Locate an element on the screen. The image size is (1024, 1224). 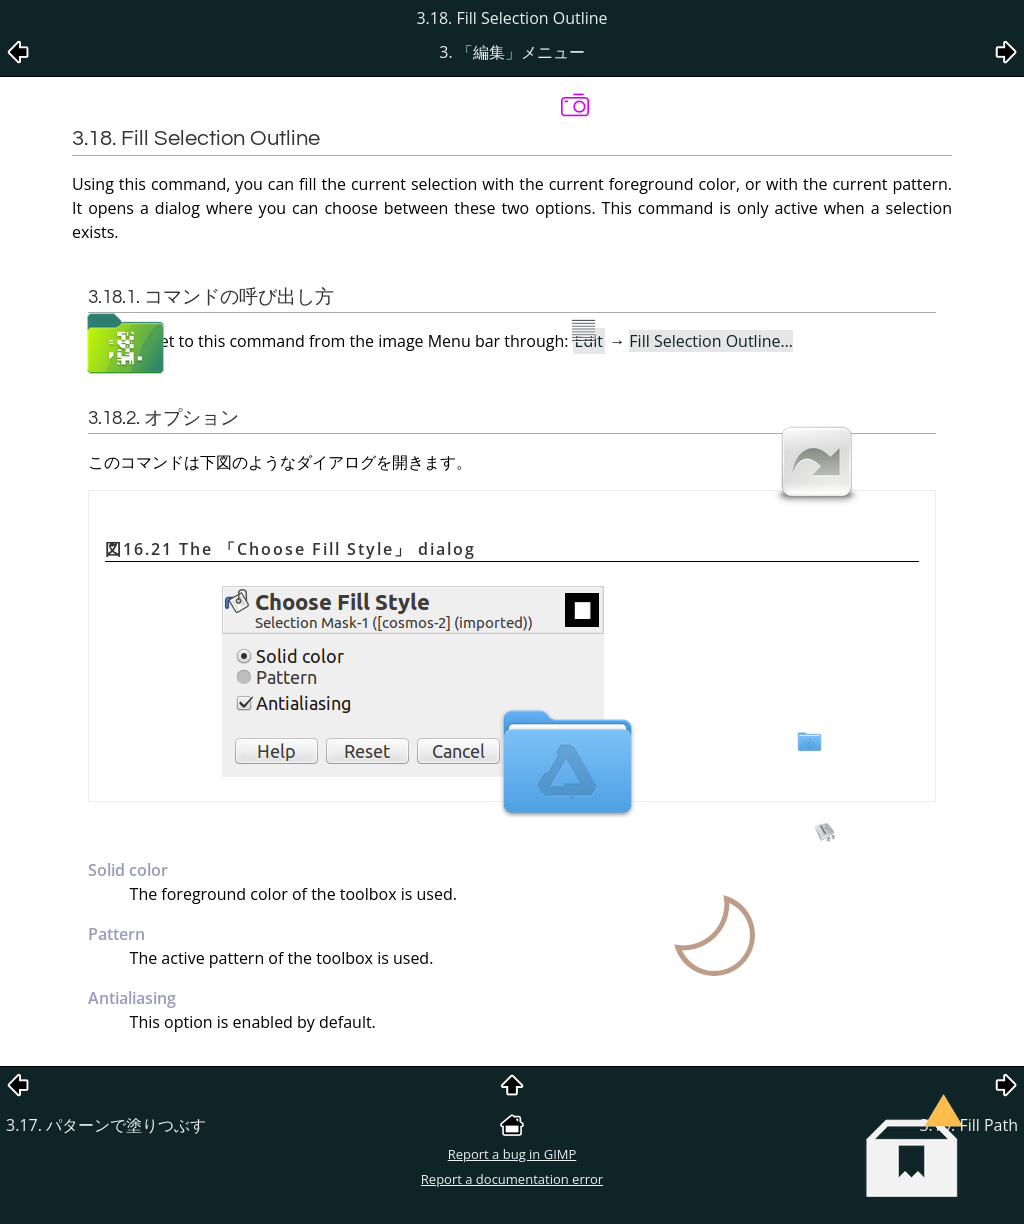
font notification or typography-related system alert is located at coordinates (825, 832).